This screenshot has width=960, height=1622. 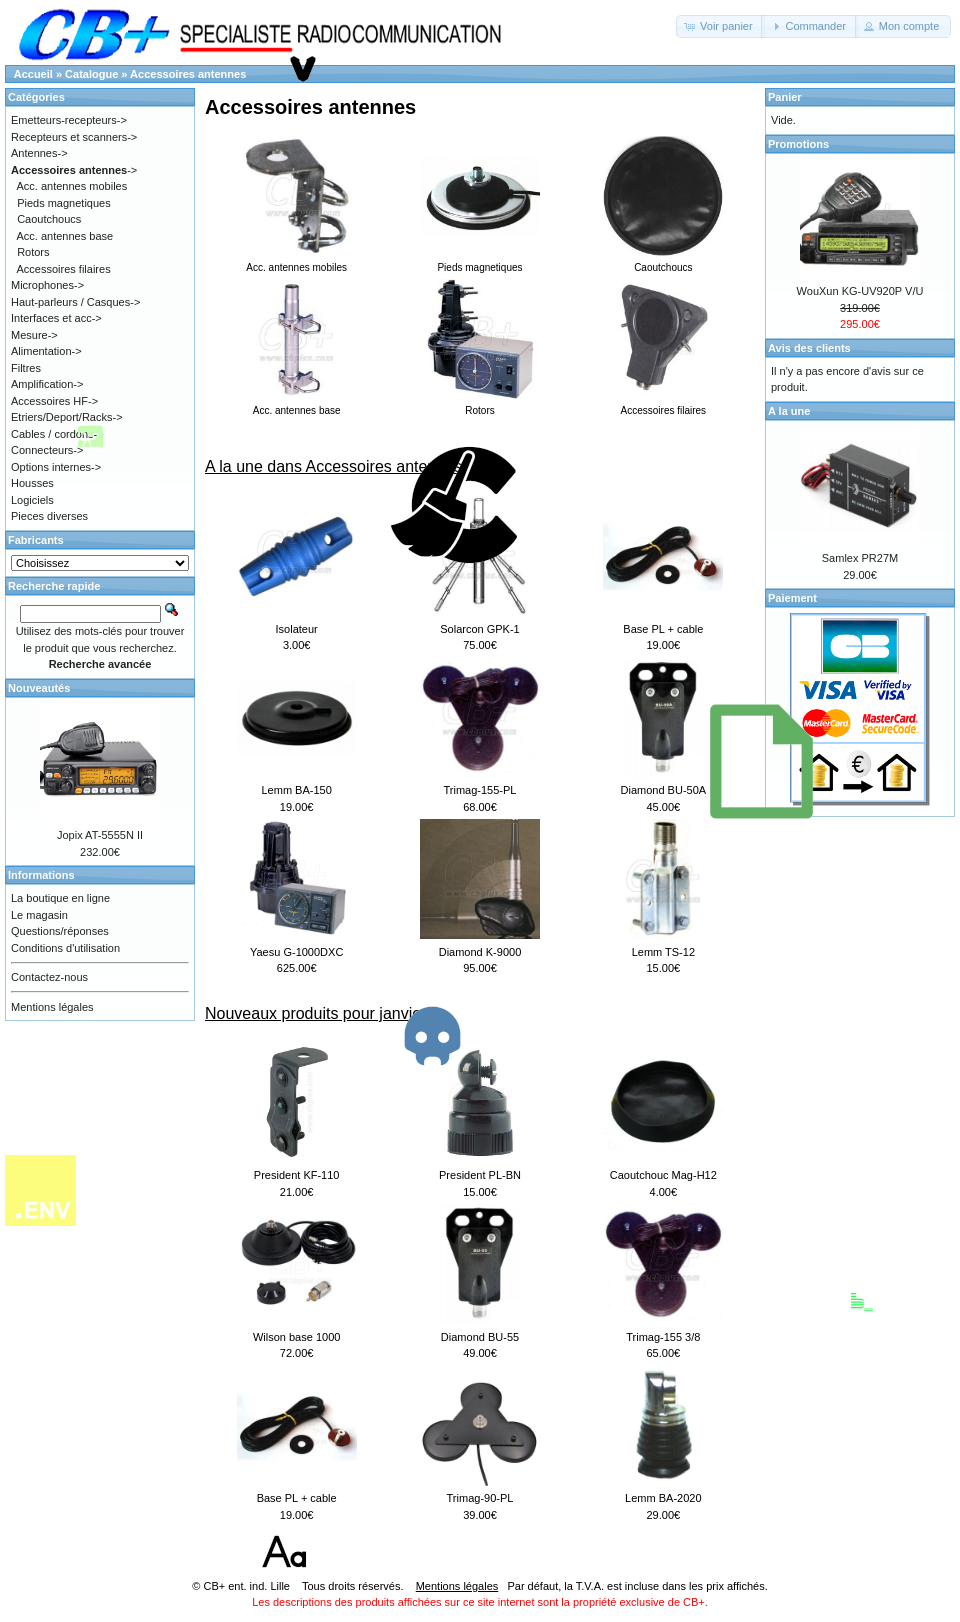 What do you see at coordinates (862, 1302) in the screenshot?
I see `BEM (Block Element Modifier) methodology logo` at bounding box center [862, 1302].